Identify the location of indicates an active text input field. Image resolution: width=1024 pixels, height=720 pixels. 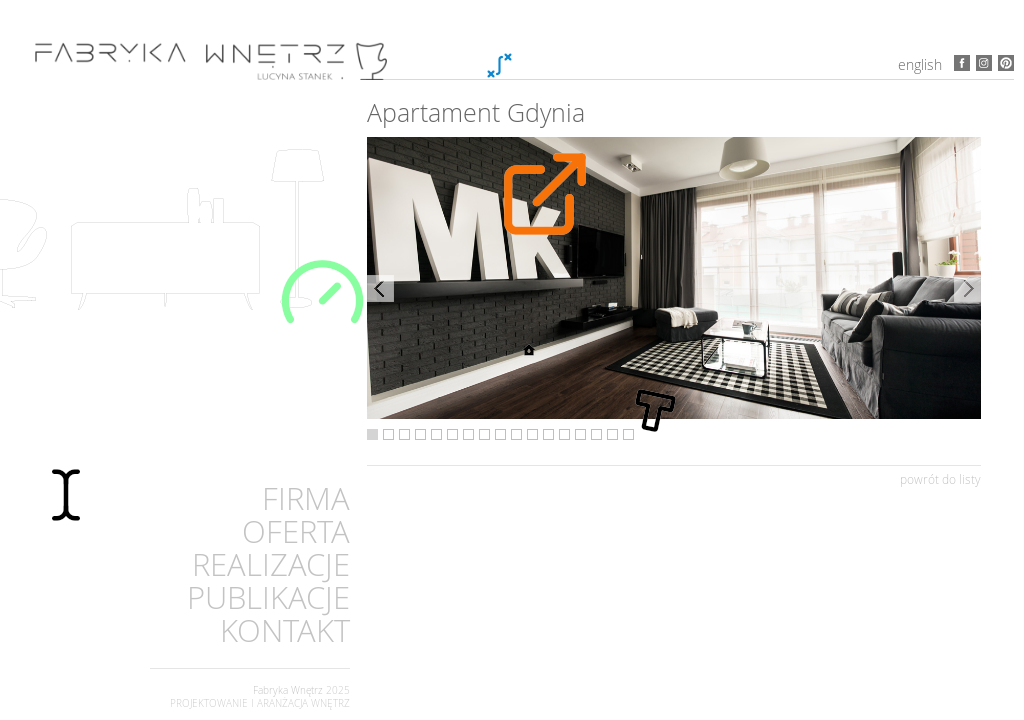
(66, 495).